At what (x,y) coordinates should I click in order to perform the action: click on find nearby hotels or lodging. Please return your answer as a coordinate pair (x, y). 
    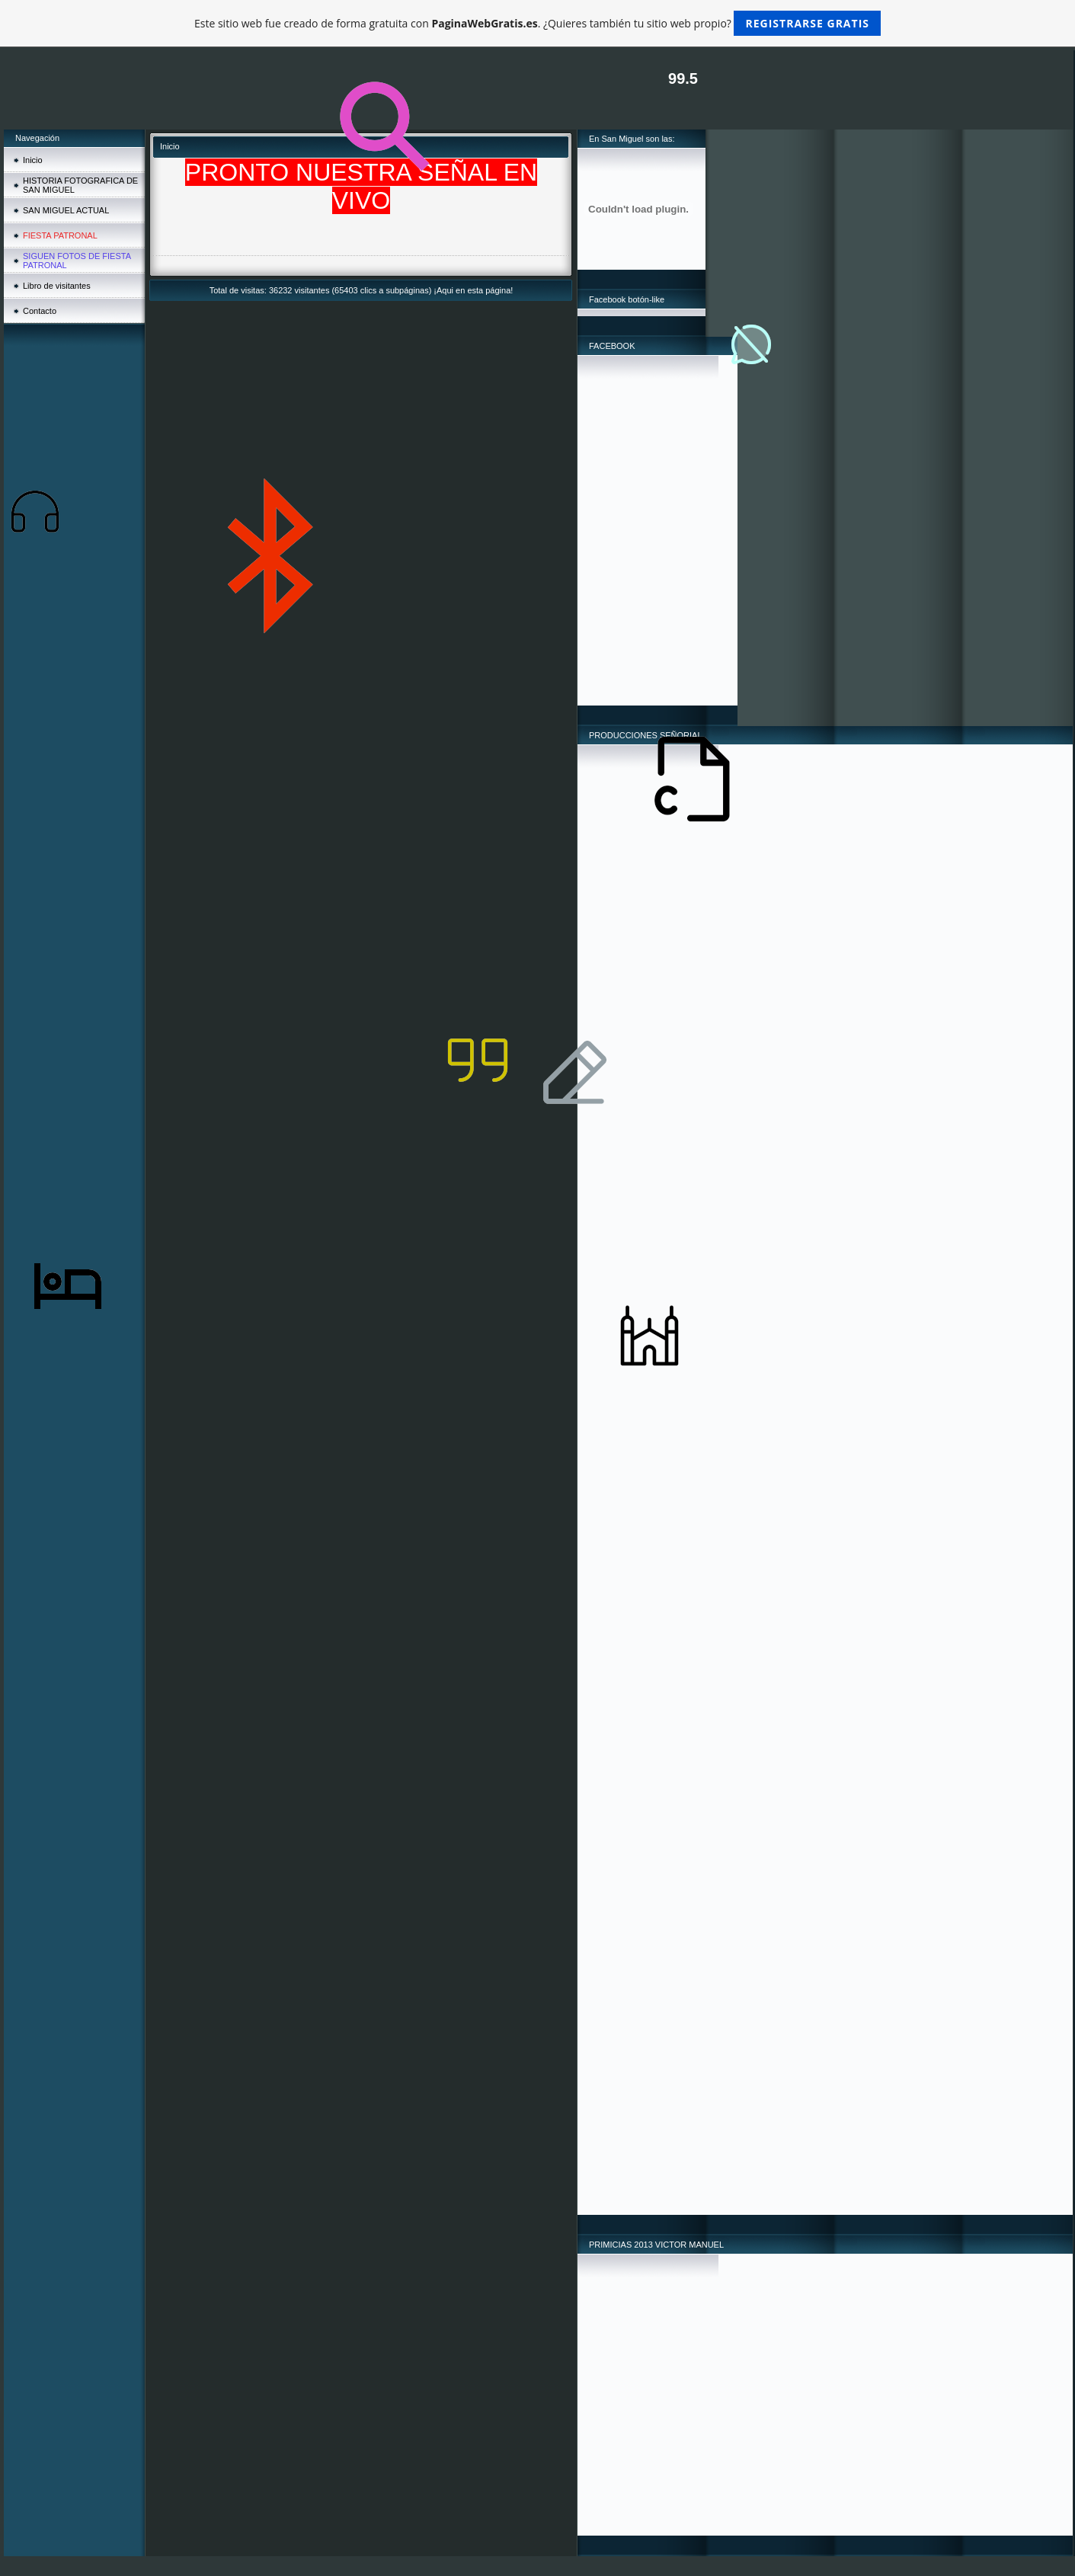
    Looking at the image, I should click on (68, 1285).